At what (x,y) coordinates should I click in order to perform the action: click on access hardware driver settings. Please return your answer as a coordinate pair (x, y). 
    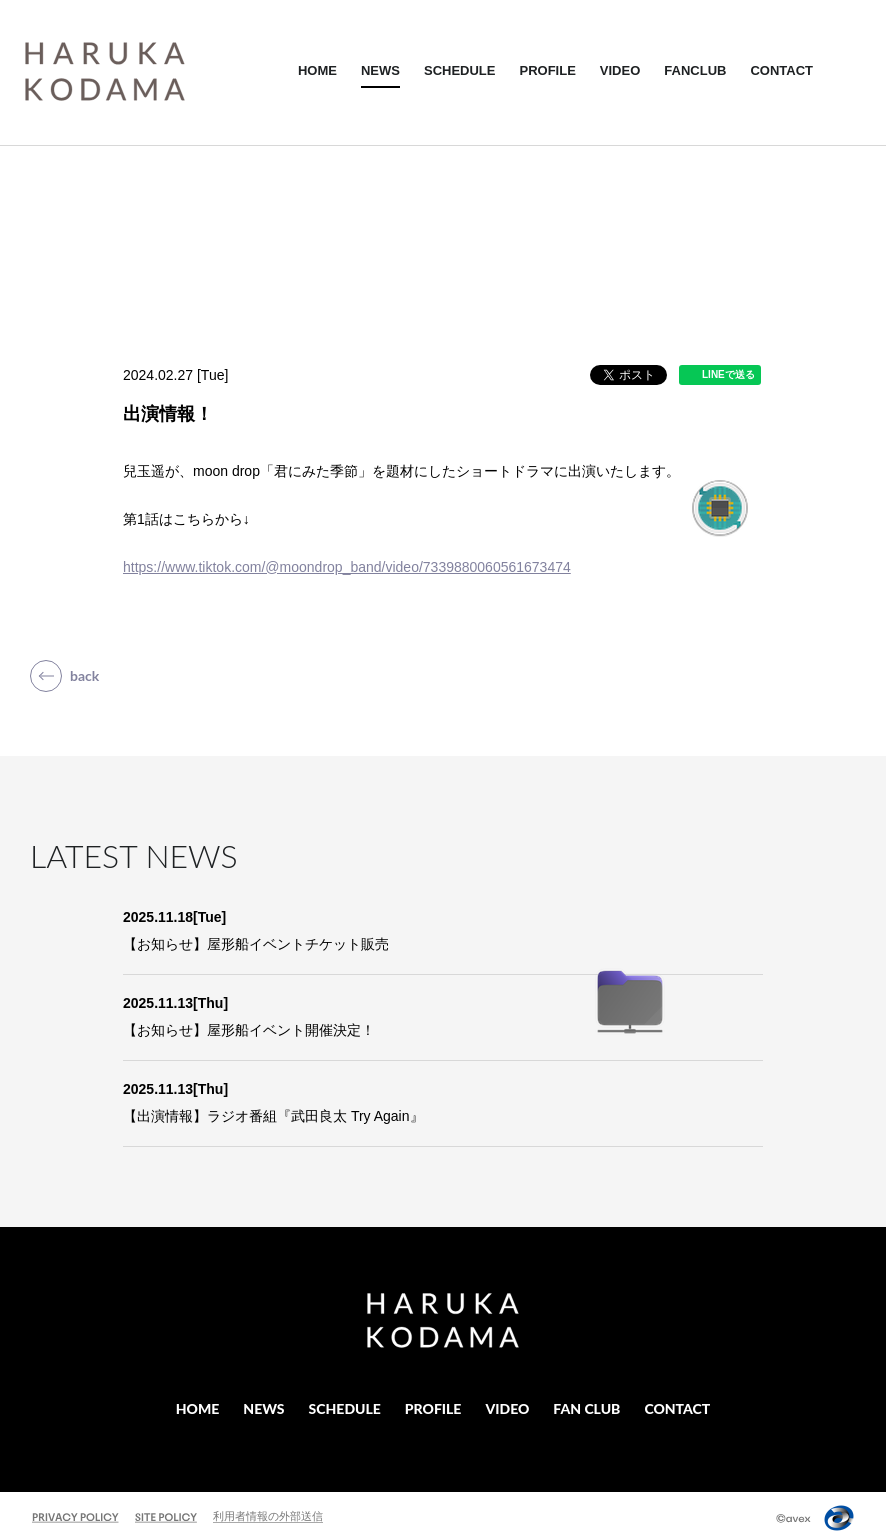
    Looking at the image, I should click on (720, 508).